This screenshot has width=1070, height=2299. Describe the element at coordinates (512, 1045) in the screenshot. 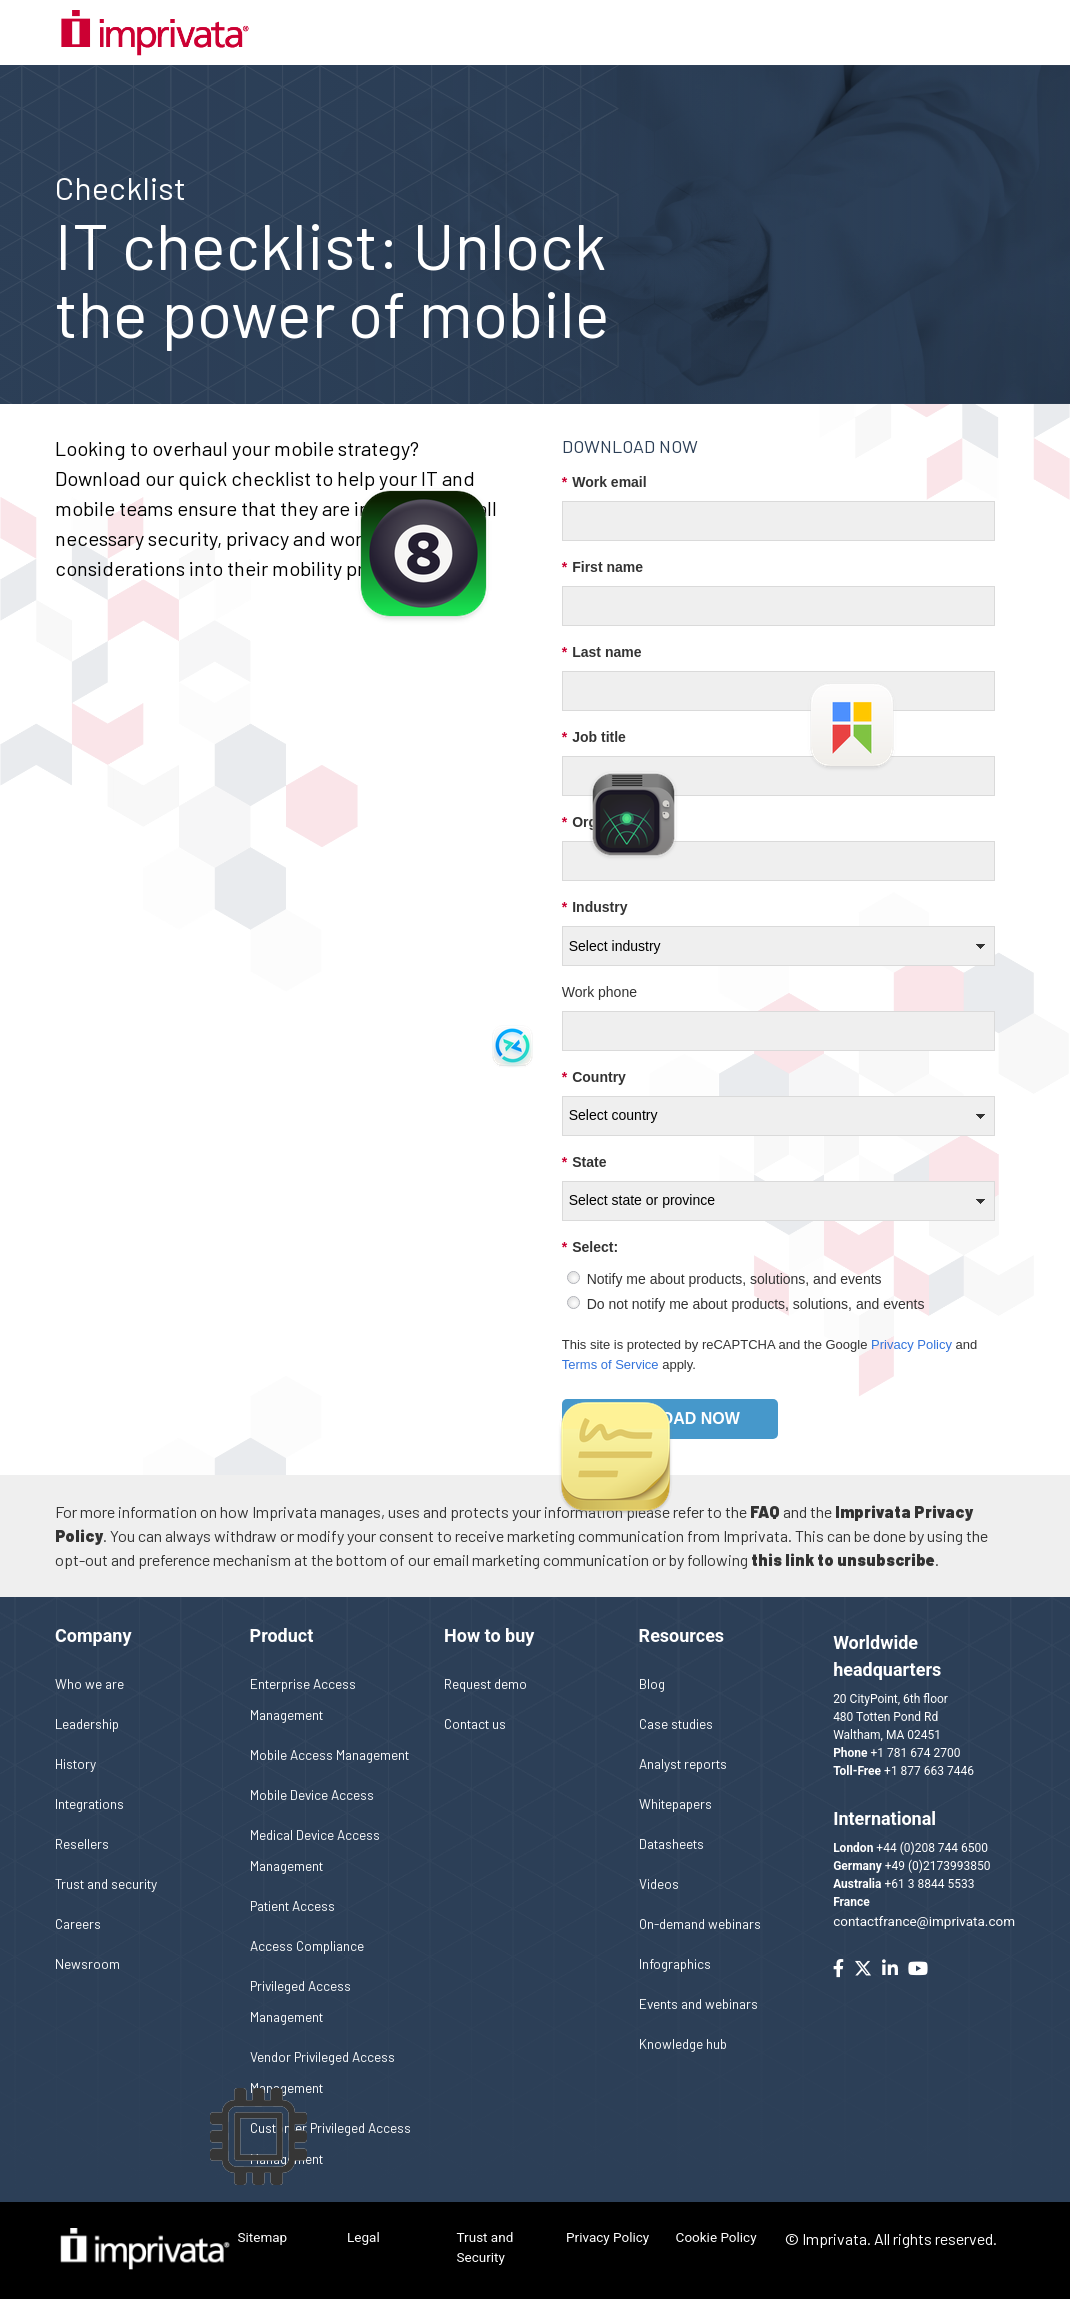

I see `launch remmina remote desktop client` at that location.